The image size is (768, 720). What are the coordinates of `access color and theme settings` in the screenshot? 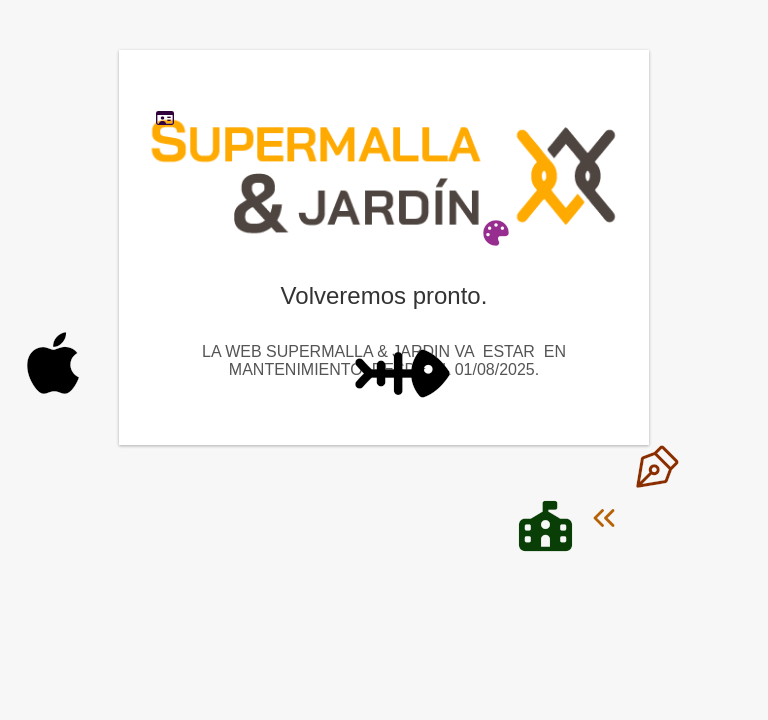 It's located at (496, 233).